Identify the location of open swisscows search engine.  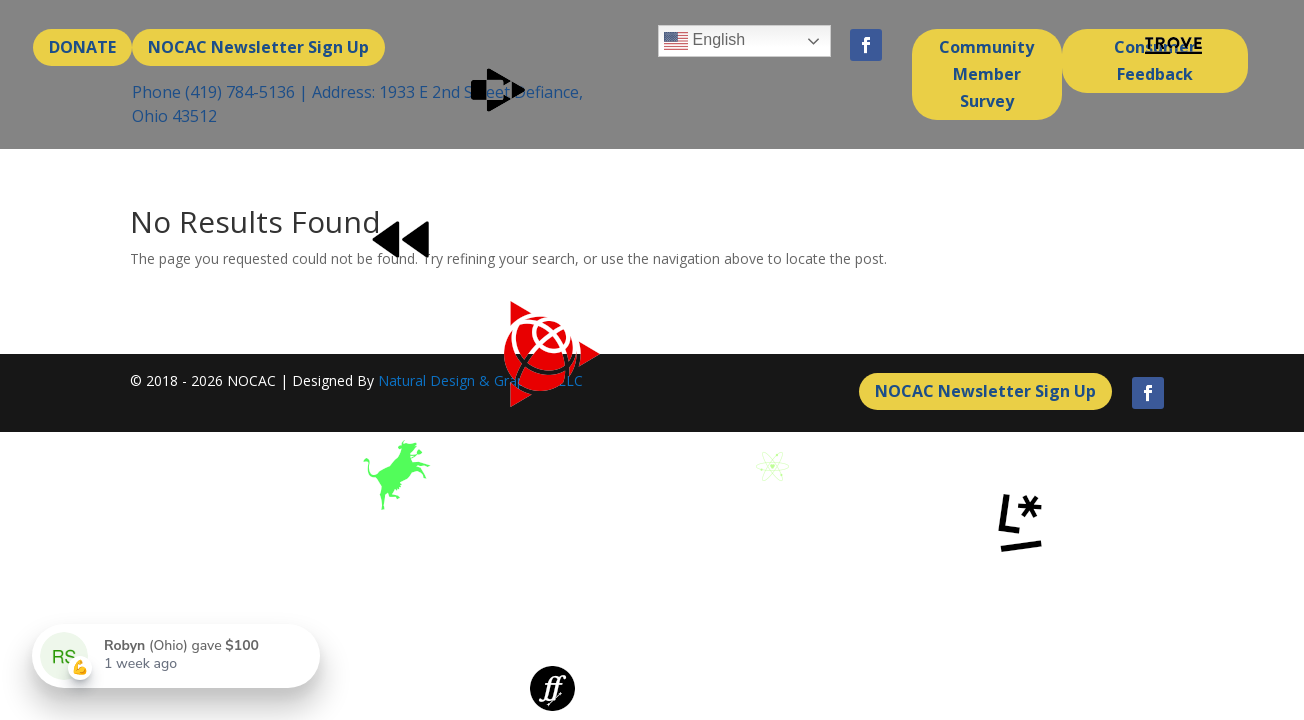
(397, 475).